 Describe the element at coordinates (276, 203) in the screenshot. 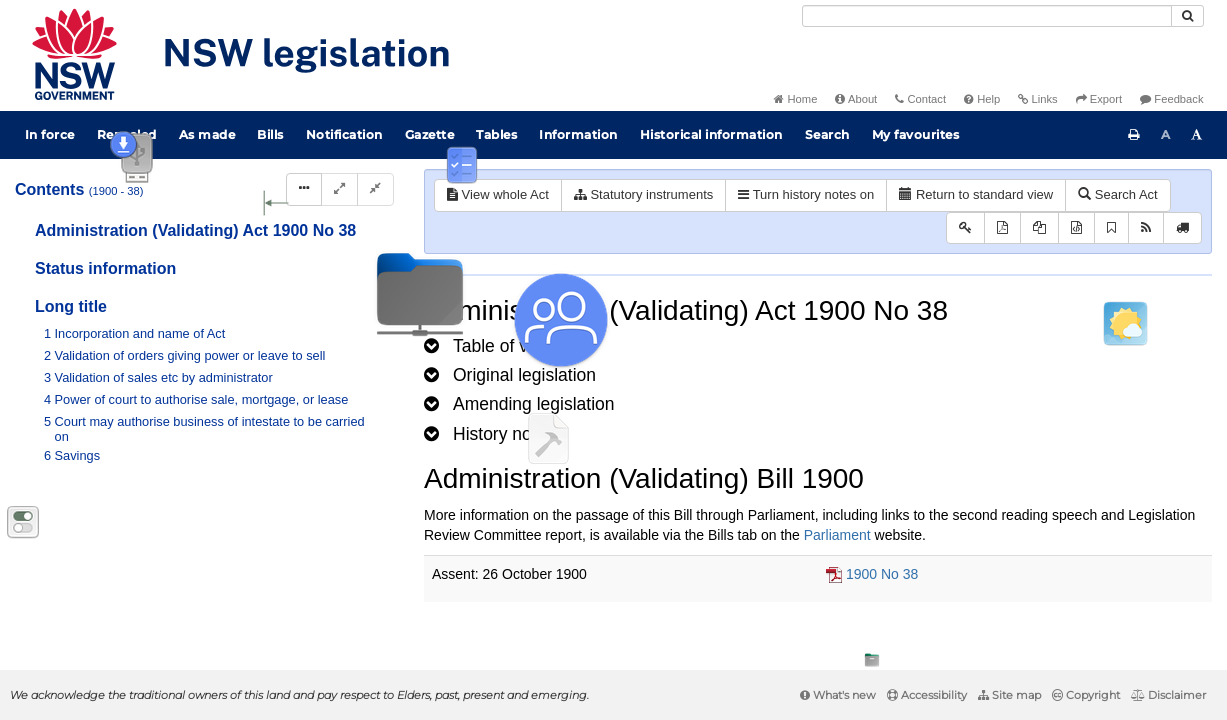

I see `go to the first item in a list or sequence` at that location.